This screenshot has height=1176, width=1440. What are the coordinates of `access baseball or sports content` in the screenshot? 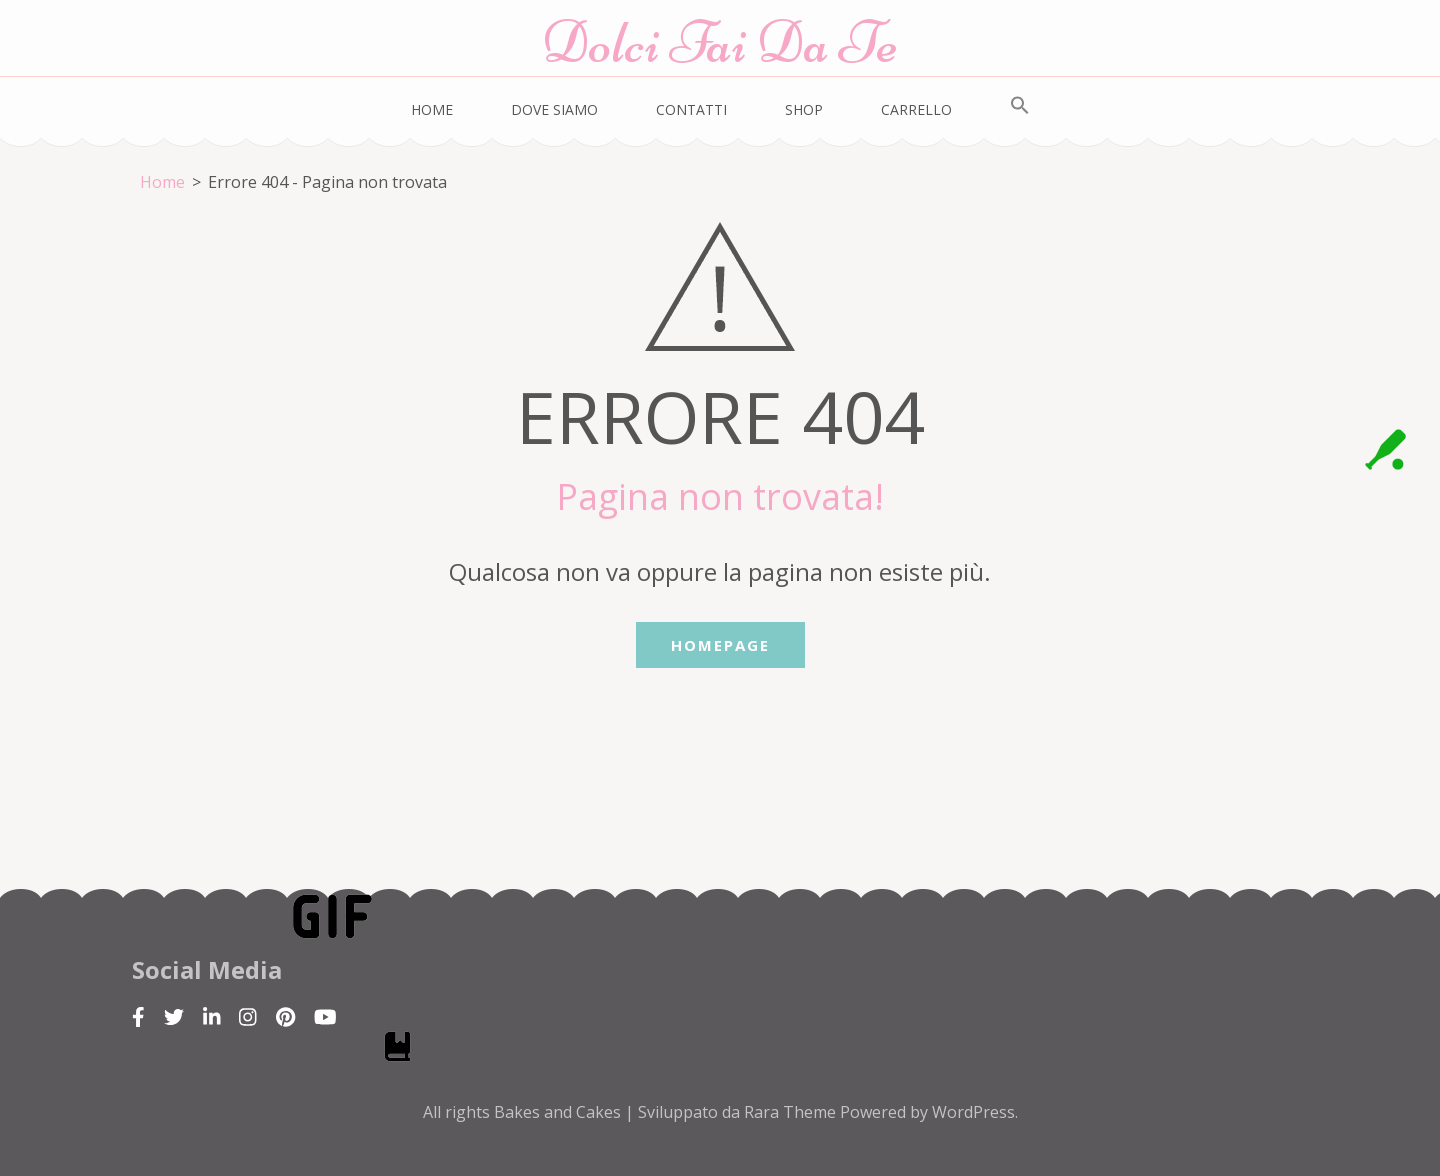 It's located at (1385, 449).